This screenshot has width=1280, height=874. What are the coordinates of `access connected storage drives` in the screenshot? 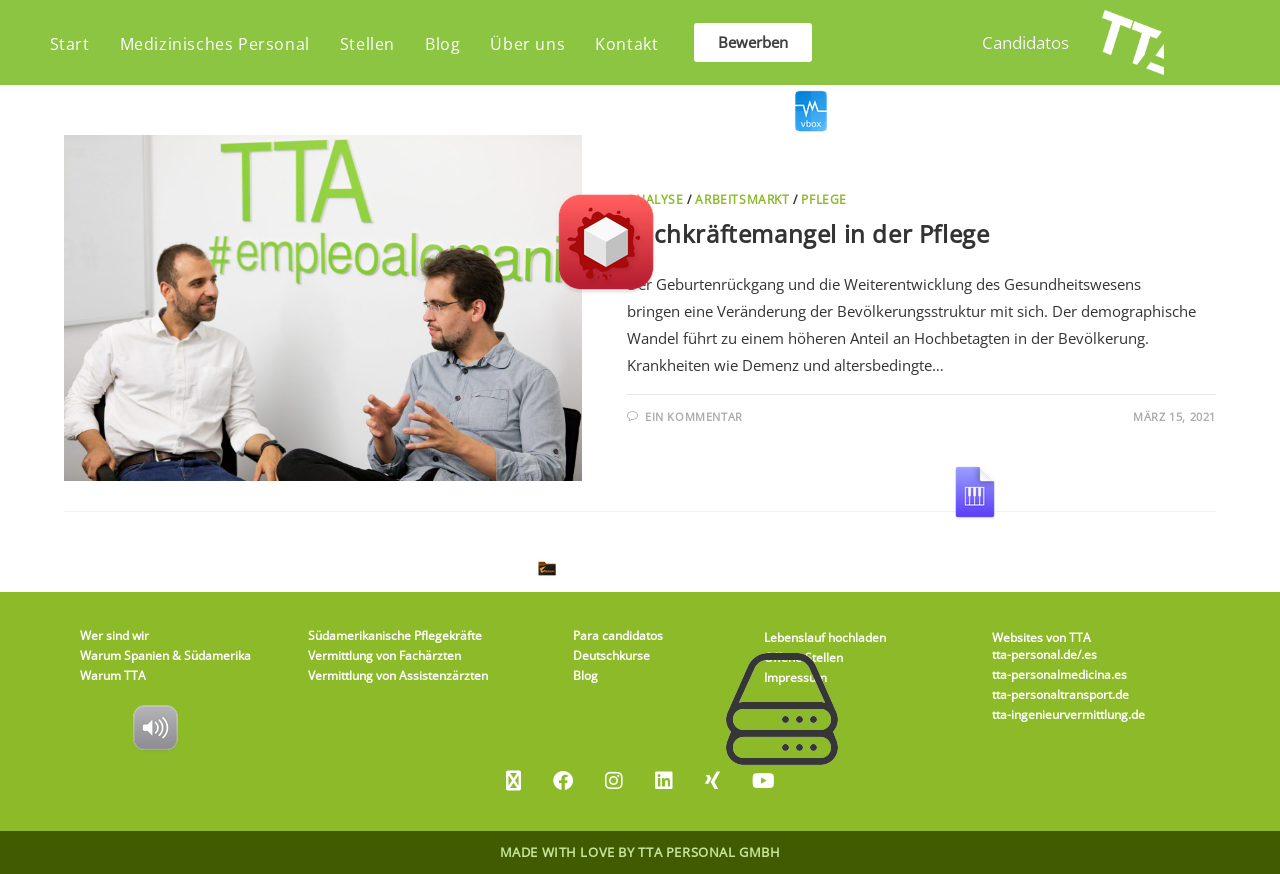 It's located at (782, 709).